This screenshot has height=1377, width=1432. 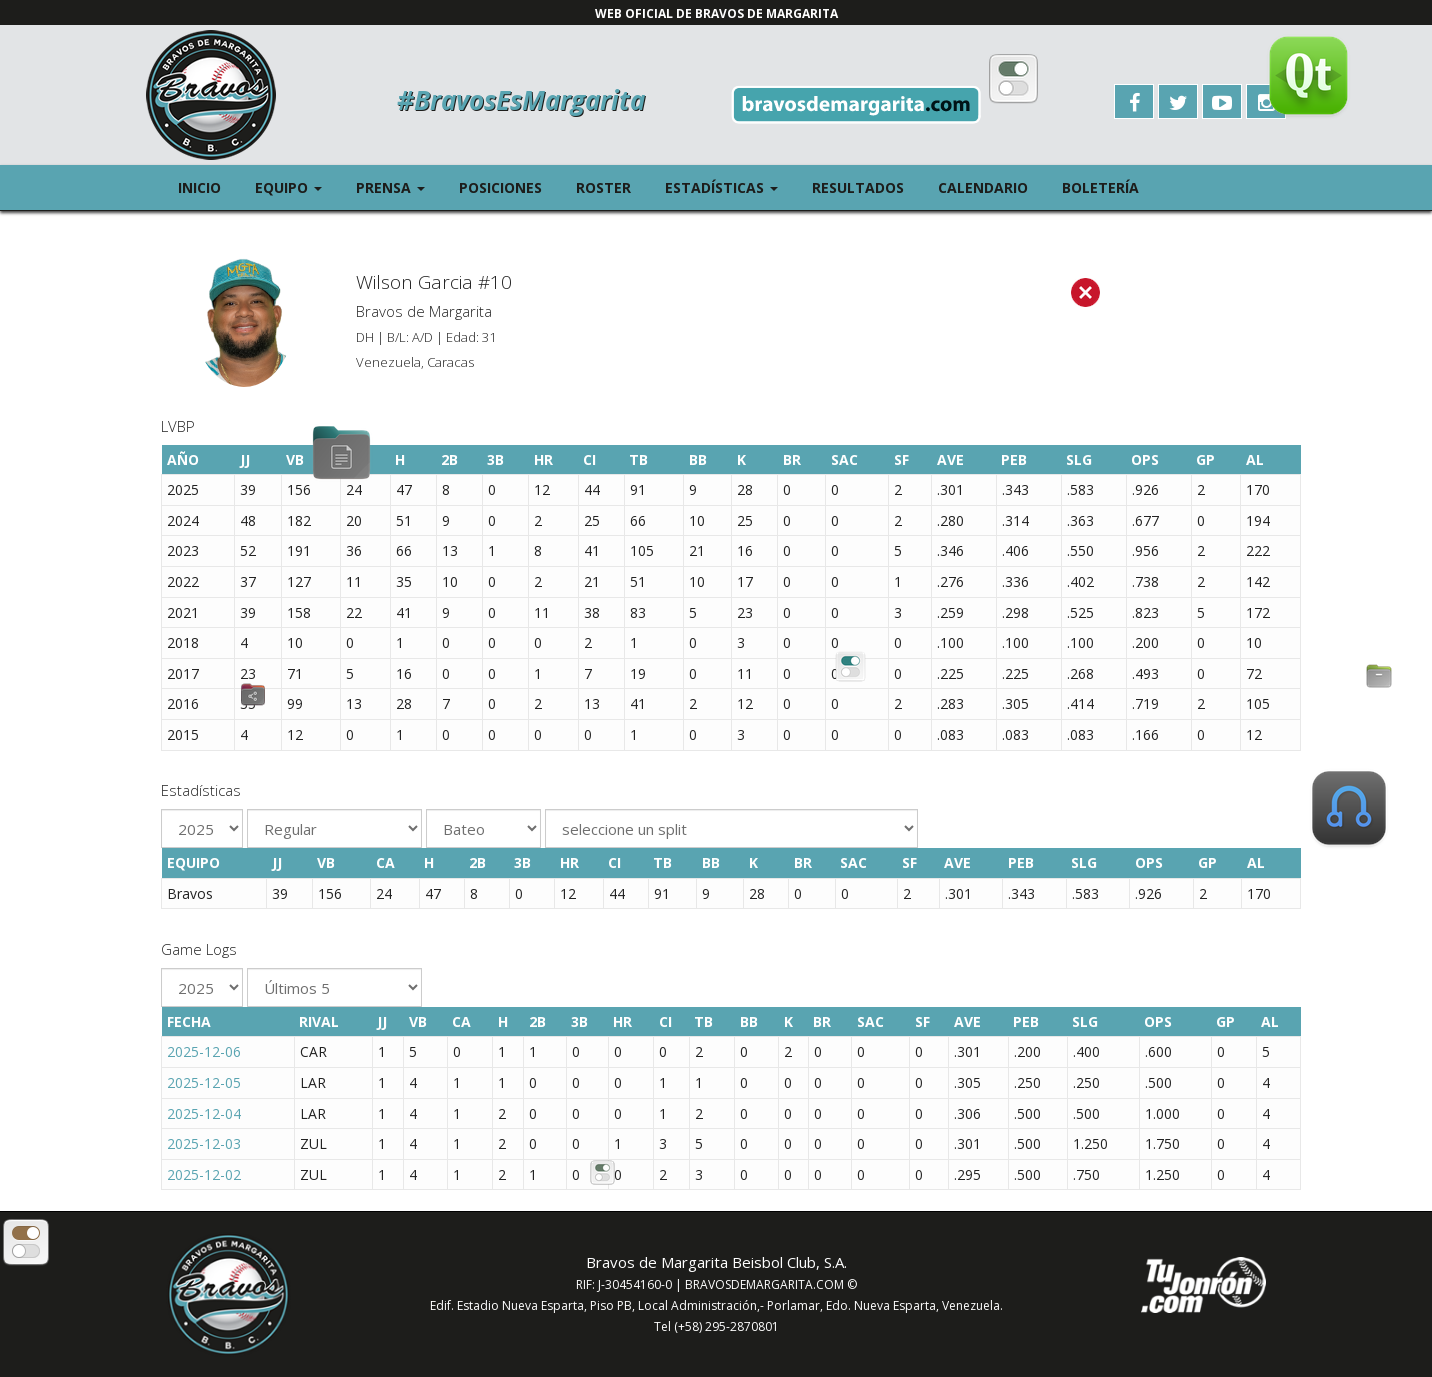 What do you see at coordinates (1085, 292) in the screenshot?
I see `dismiss or cancel a dialog` at bounding box center [1085, 292].